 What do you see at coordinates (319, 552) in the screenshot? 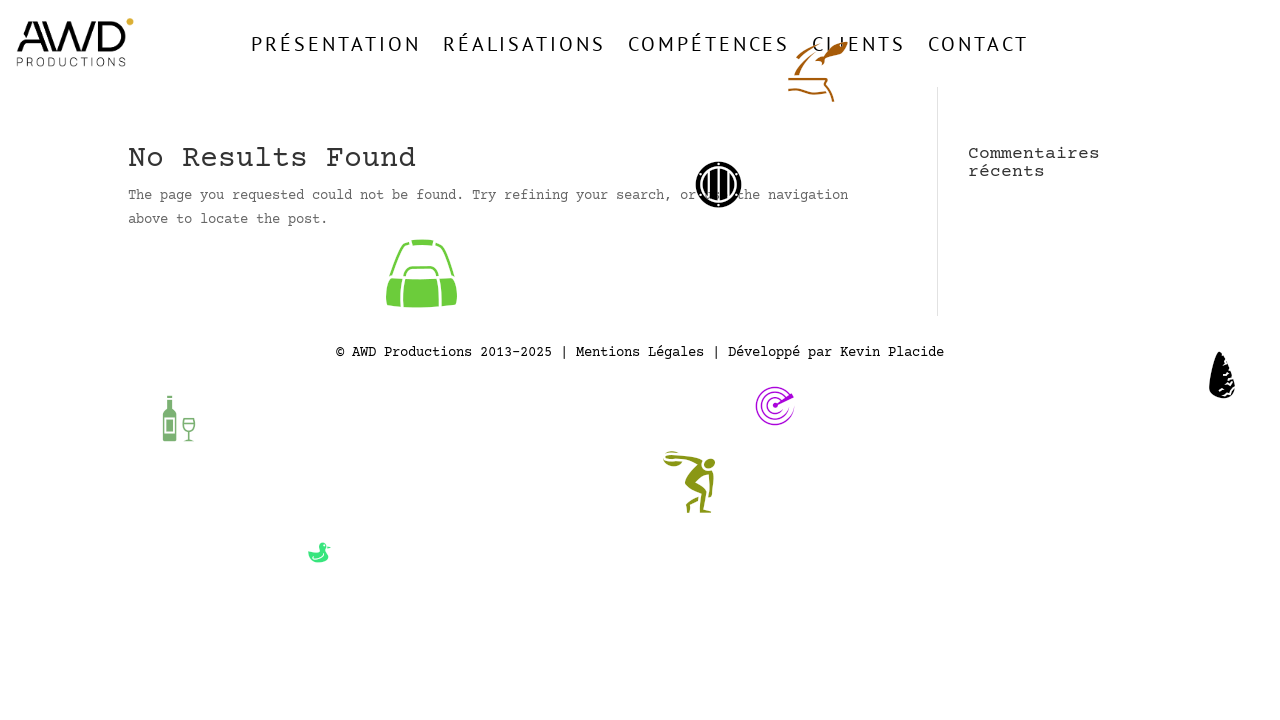
I see `access bath time or kids' mode features` at bounding box center [319, 552].